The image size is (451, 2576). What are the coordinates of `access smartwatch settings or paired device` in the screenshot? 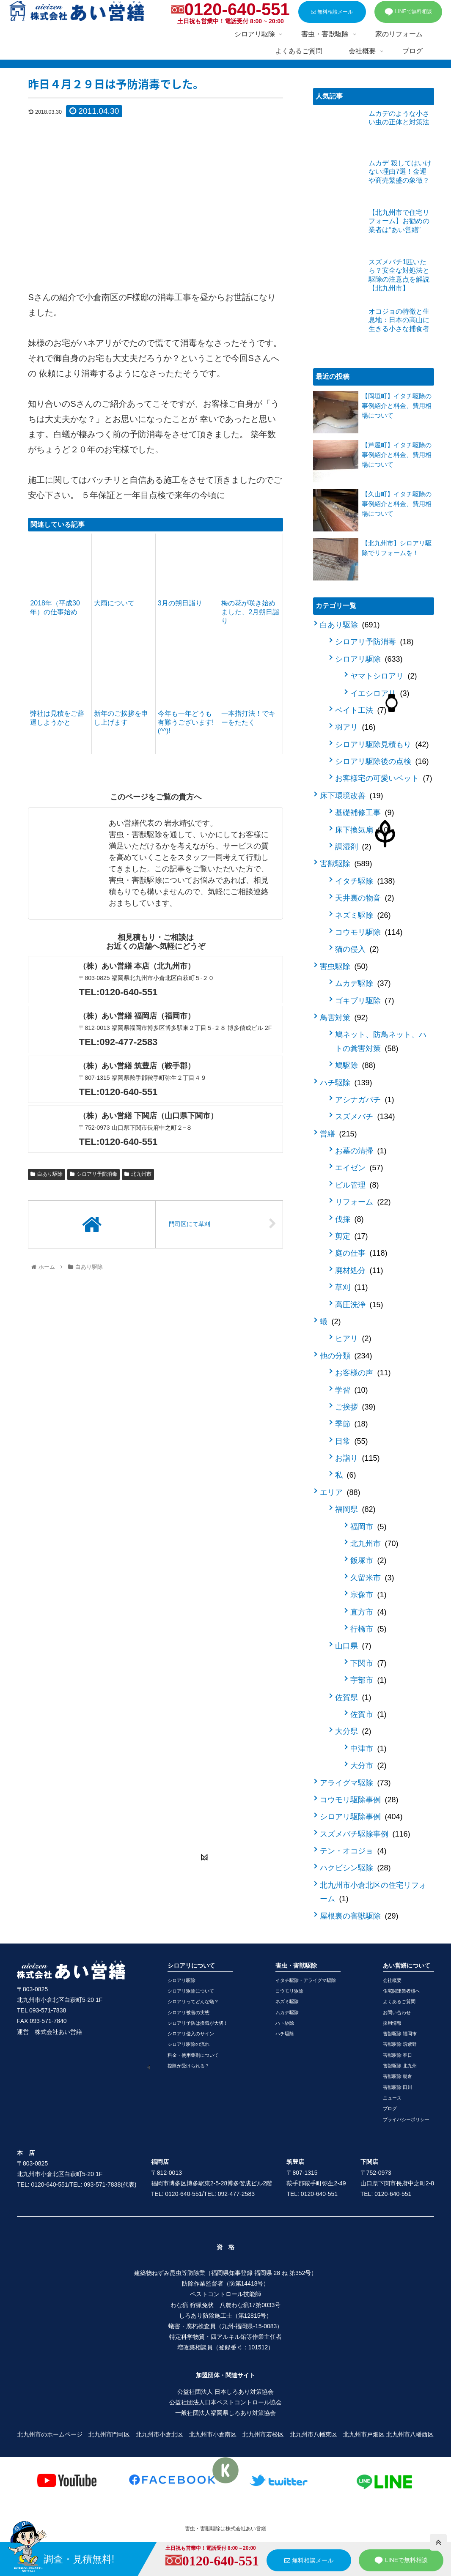 It's located at (391, 703).